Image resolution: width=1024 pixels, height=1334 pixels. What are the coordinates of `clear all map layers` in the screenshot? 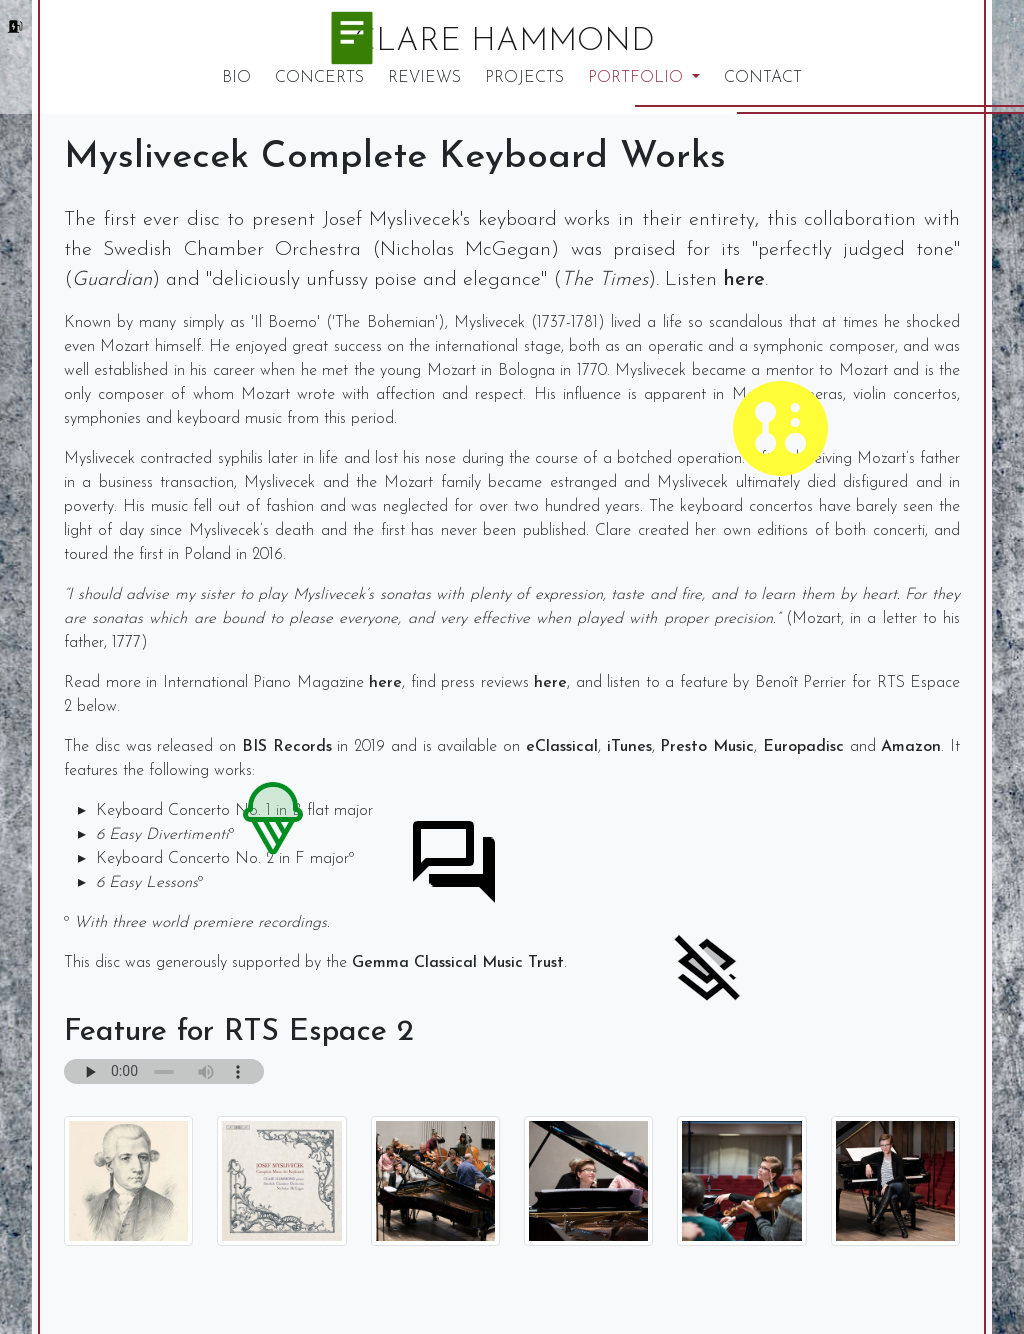 It's located at (707, 971).